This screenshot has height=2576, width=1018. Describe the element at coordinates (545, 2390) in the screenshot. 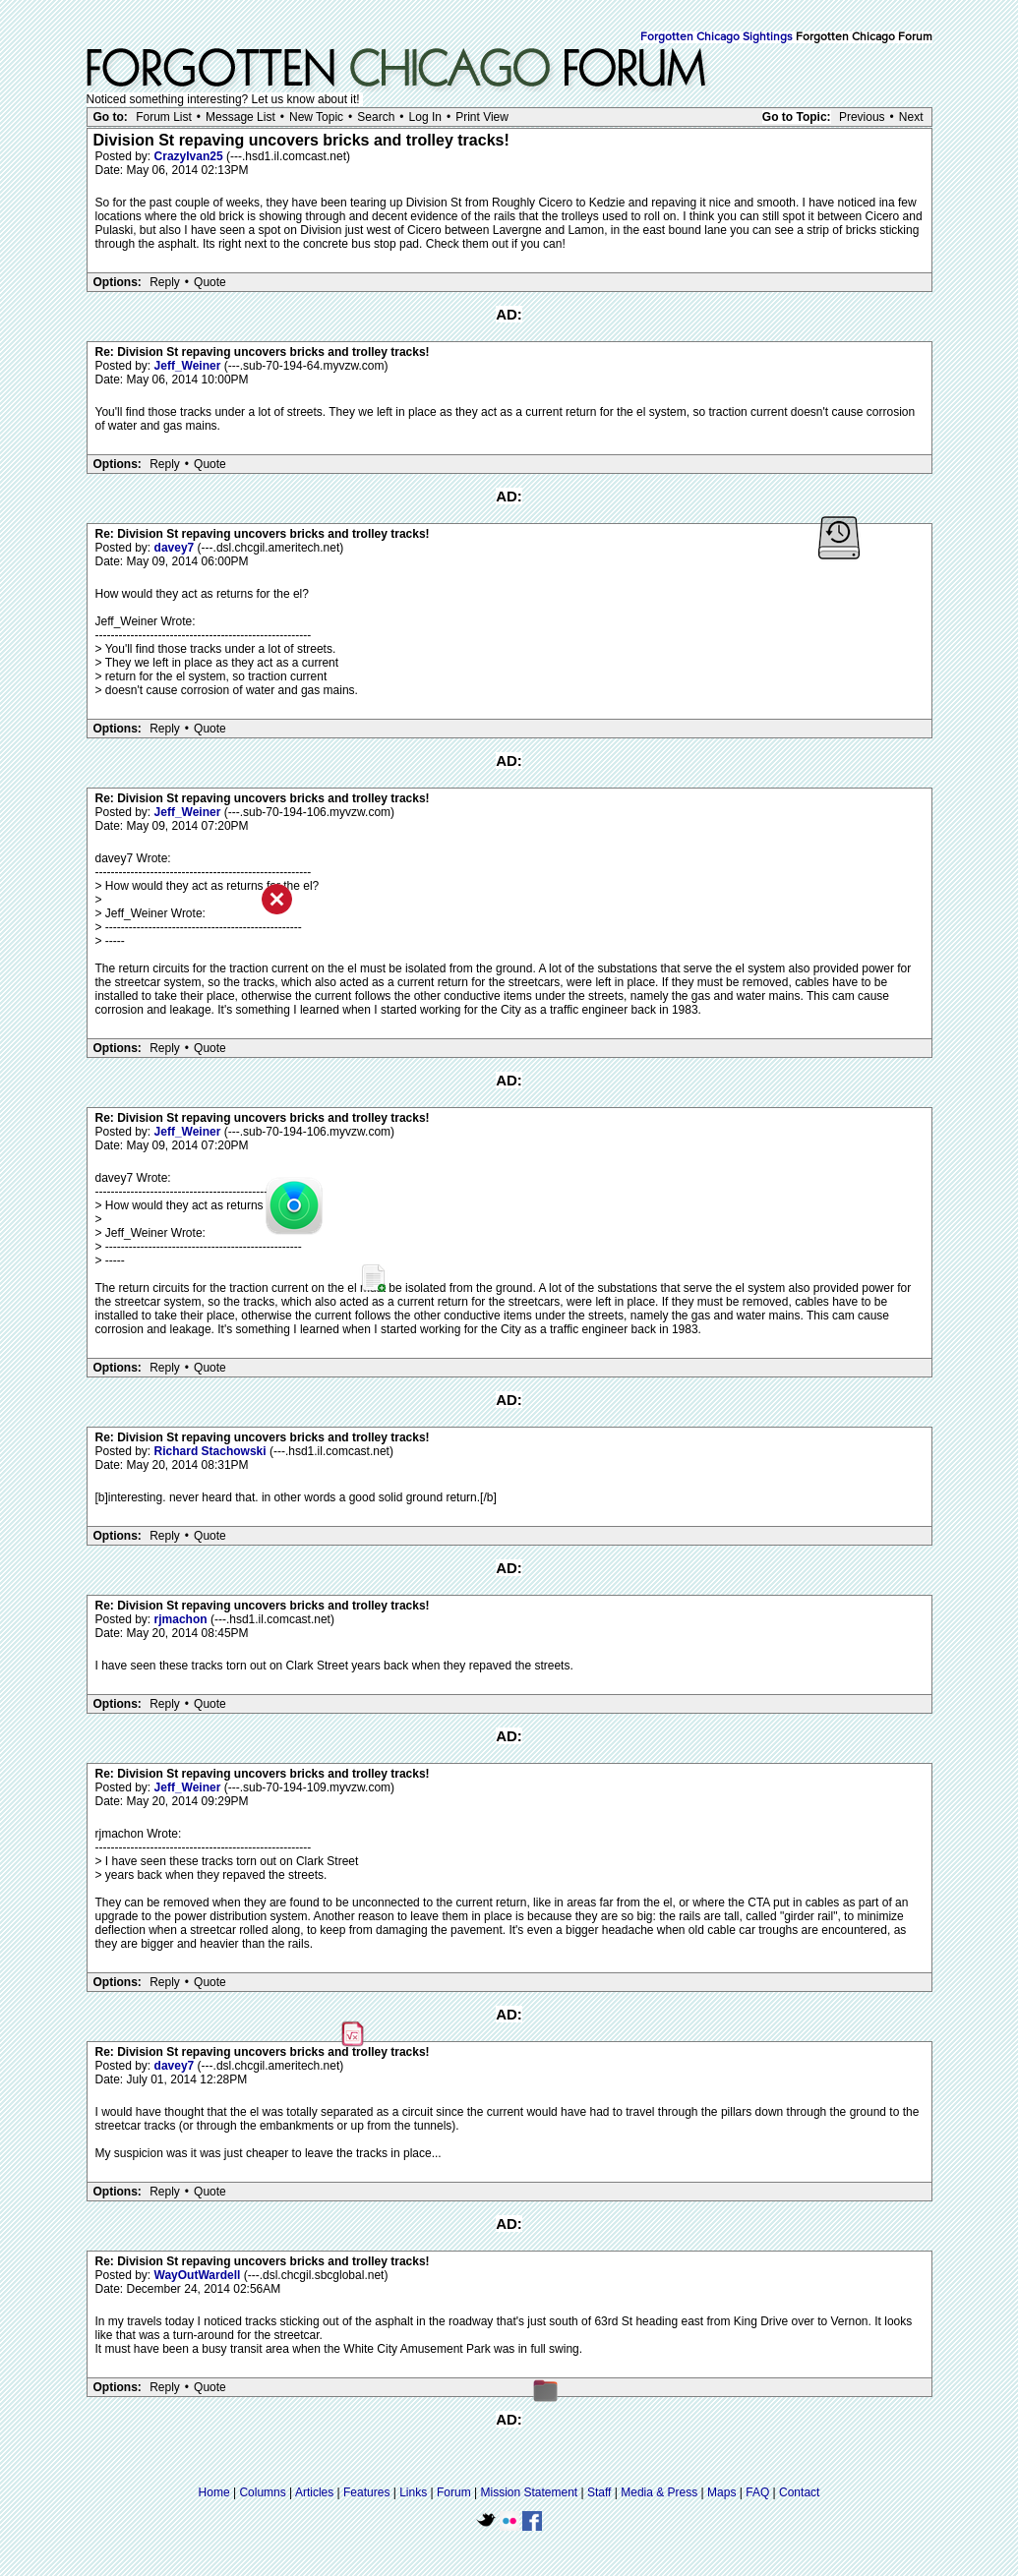

I see `open file folder` at that location.